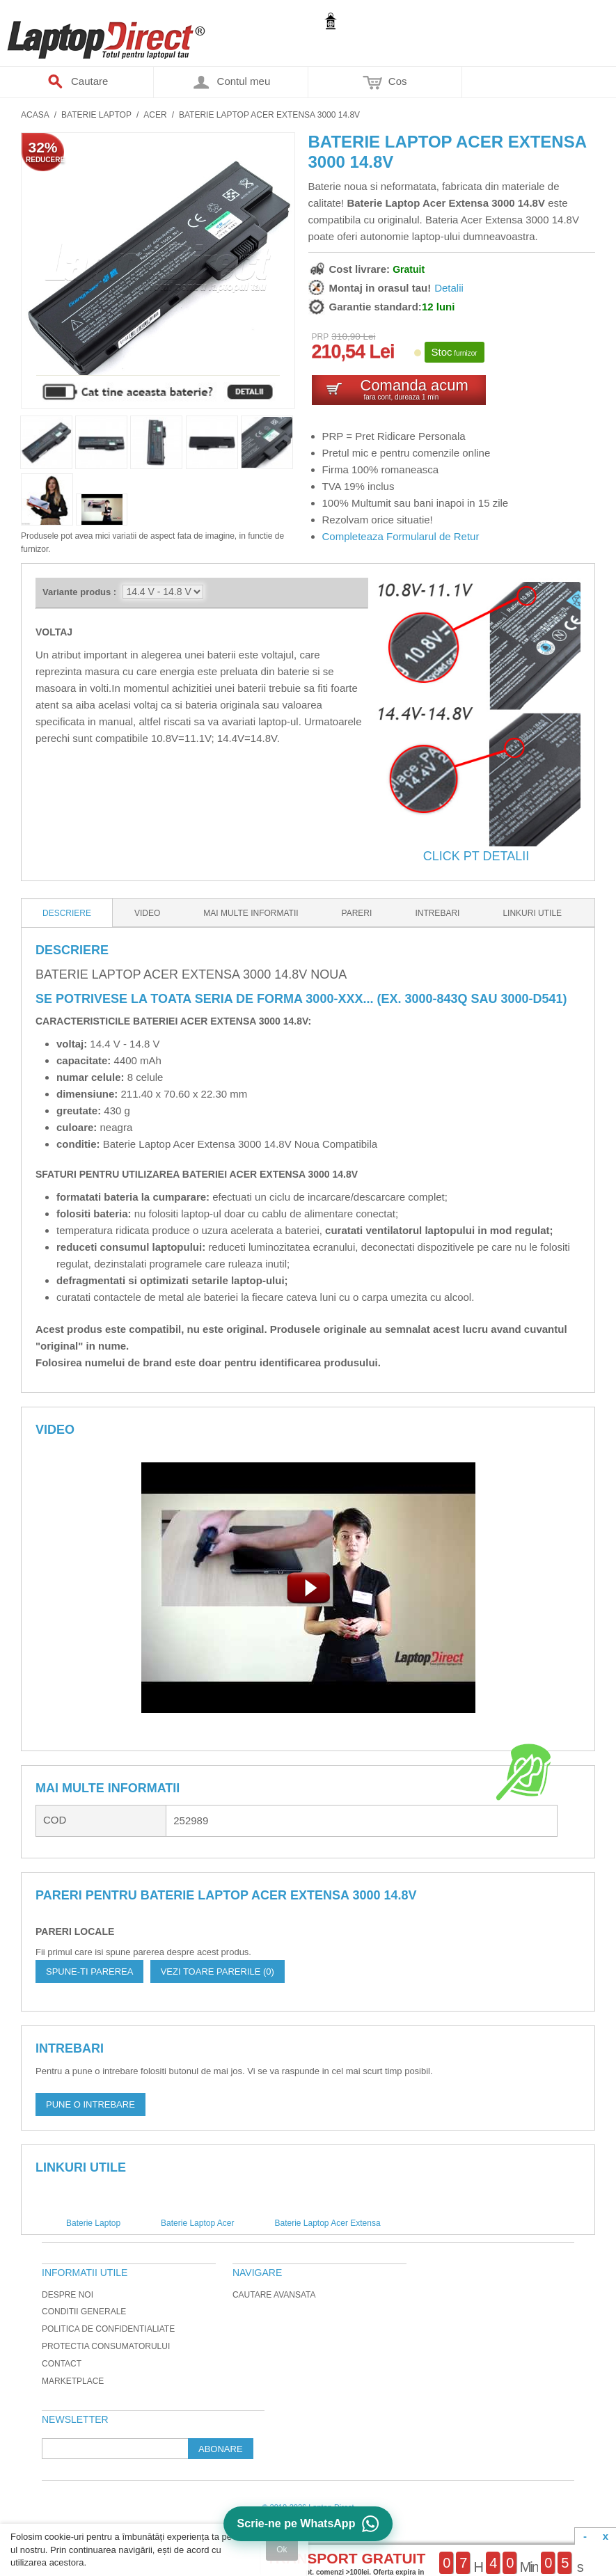  Describe the element at coordinates (331, 21) in the screenshot. I see `access lantern or lighting feature in game` at that location.